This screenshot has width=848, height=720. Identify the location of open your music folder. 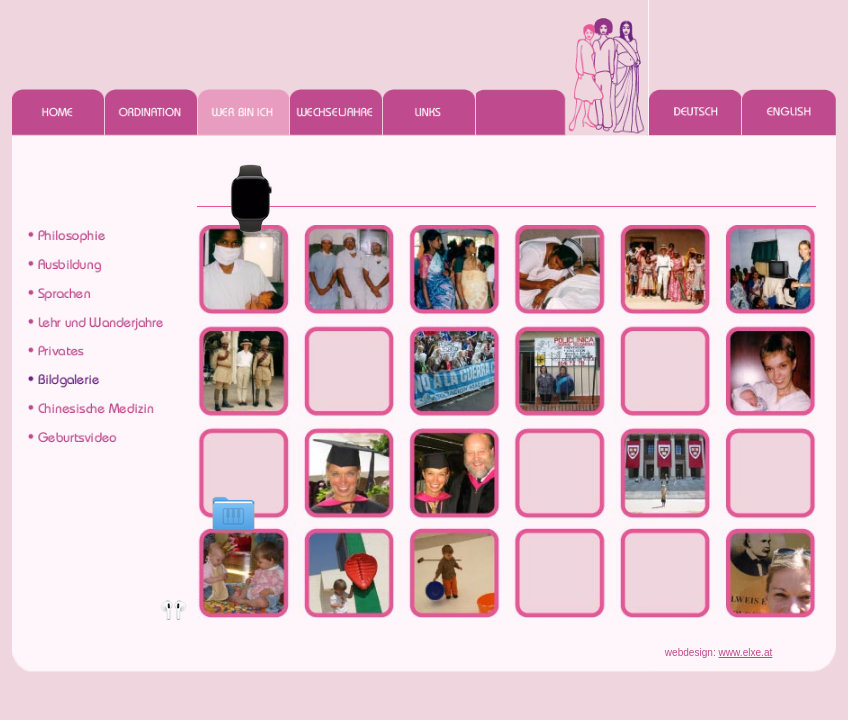
(233, 513).